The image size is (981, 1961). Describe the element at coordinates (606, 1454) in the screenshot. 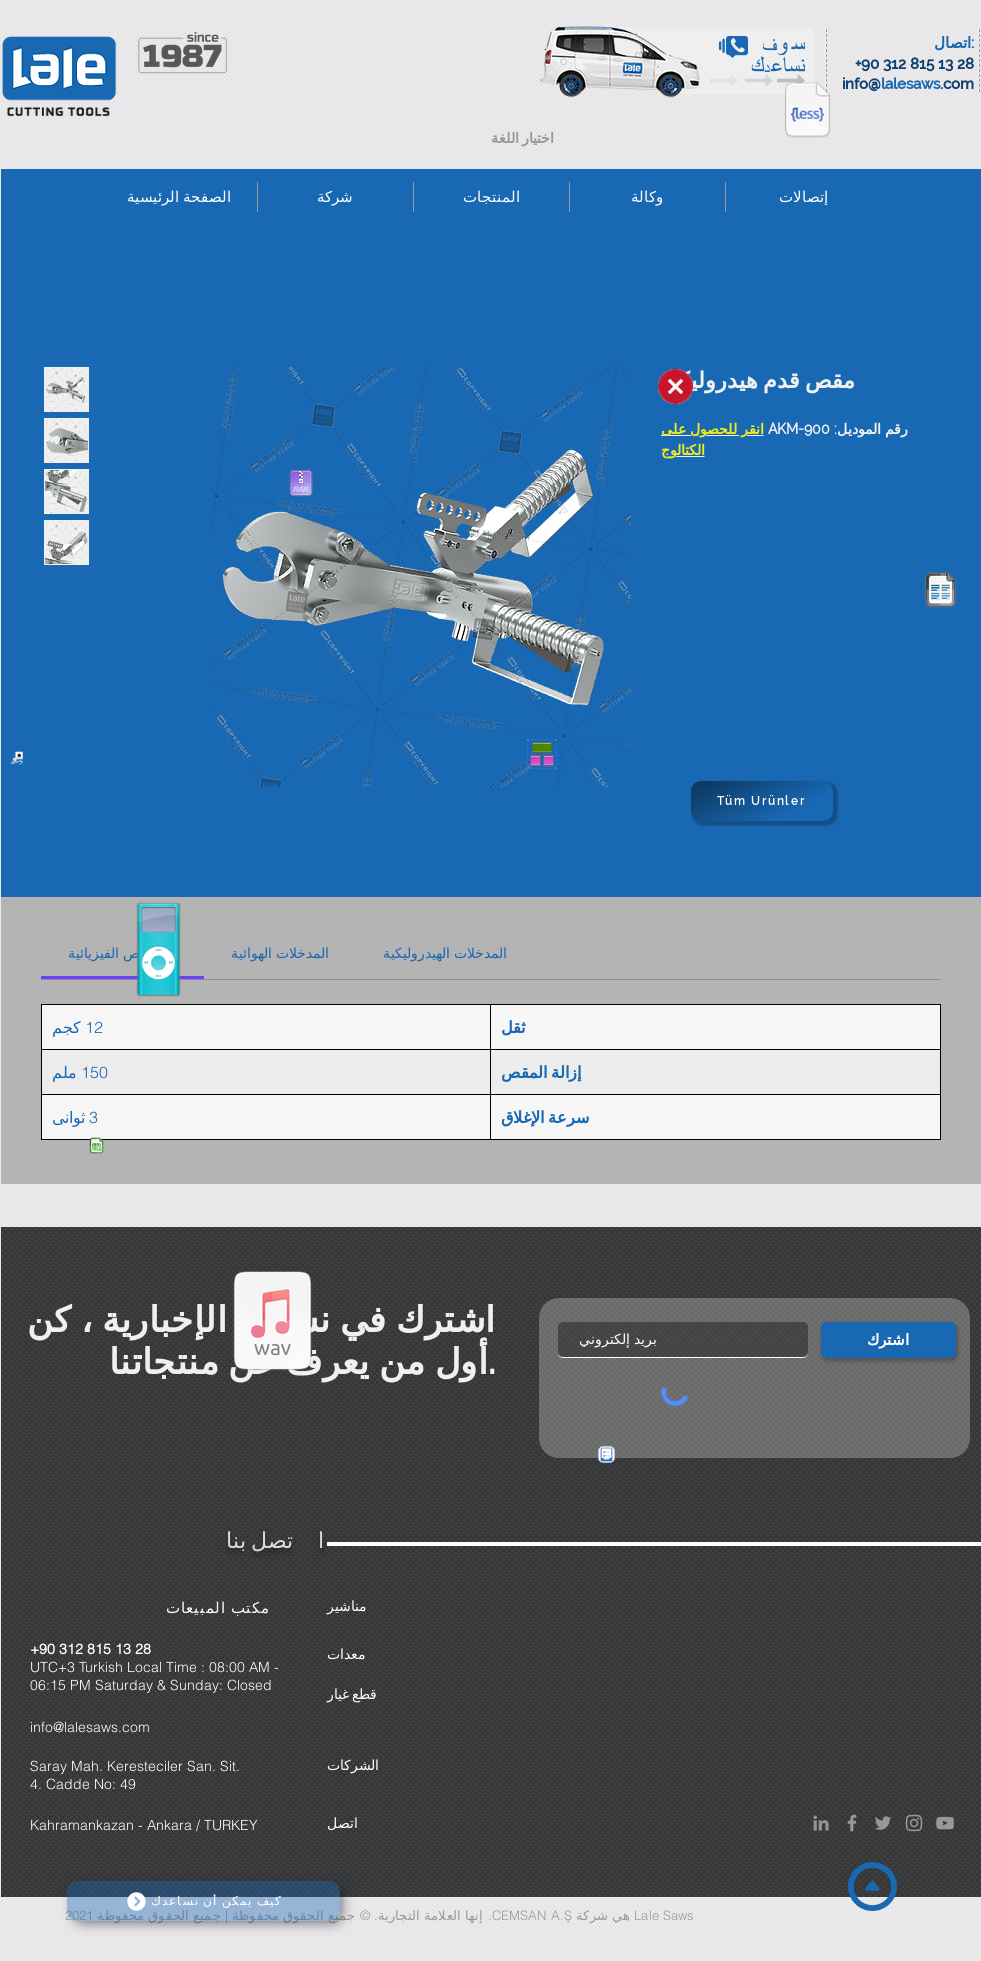

I see `open work-related software or applications` at that location.